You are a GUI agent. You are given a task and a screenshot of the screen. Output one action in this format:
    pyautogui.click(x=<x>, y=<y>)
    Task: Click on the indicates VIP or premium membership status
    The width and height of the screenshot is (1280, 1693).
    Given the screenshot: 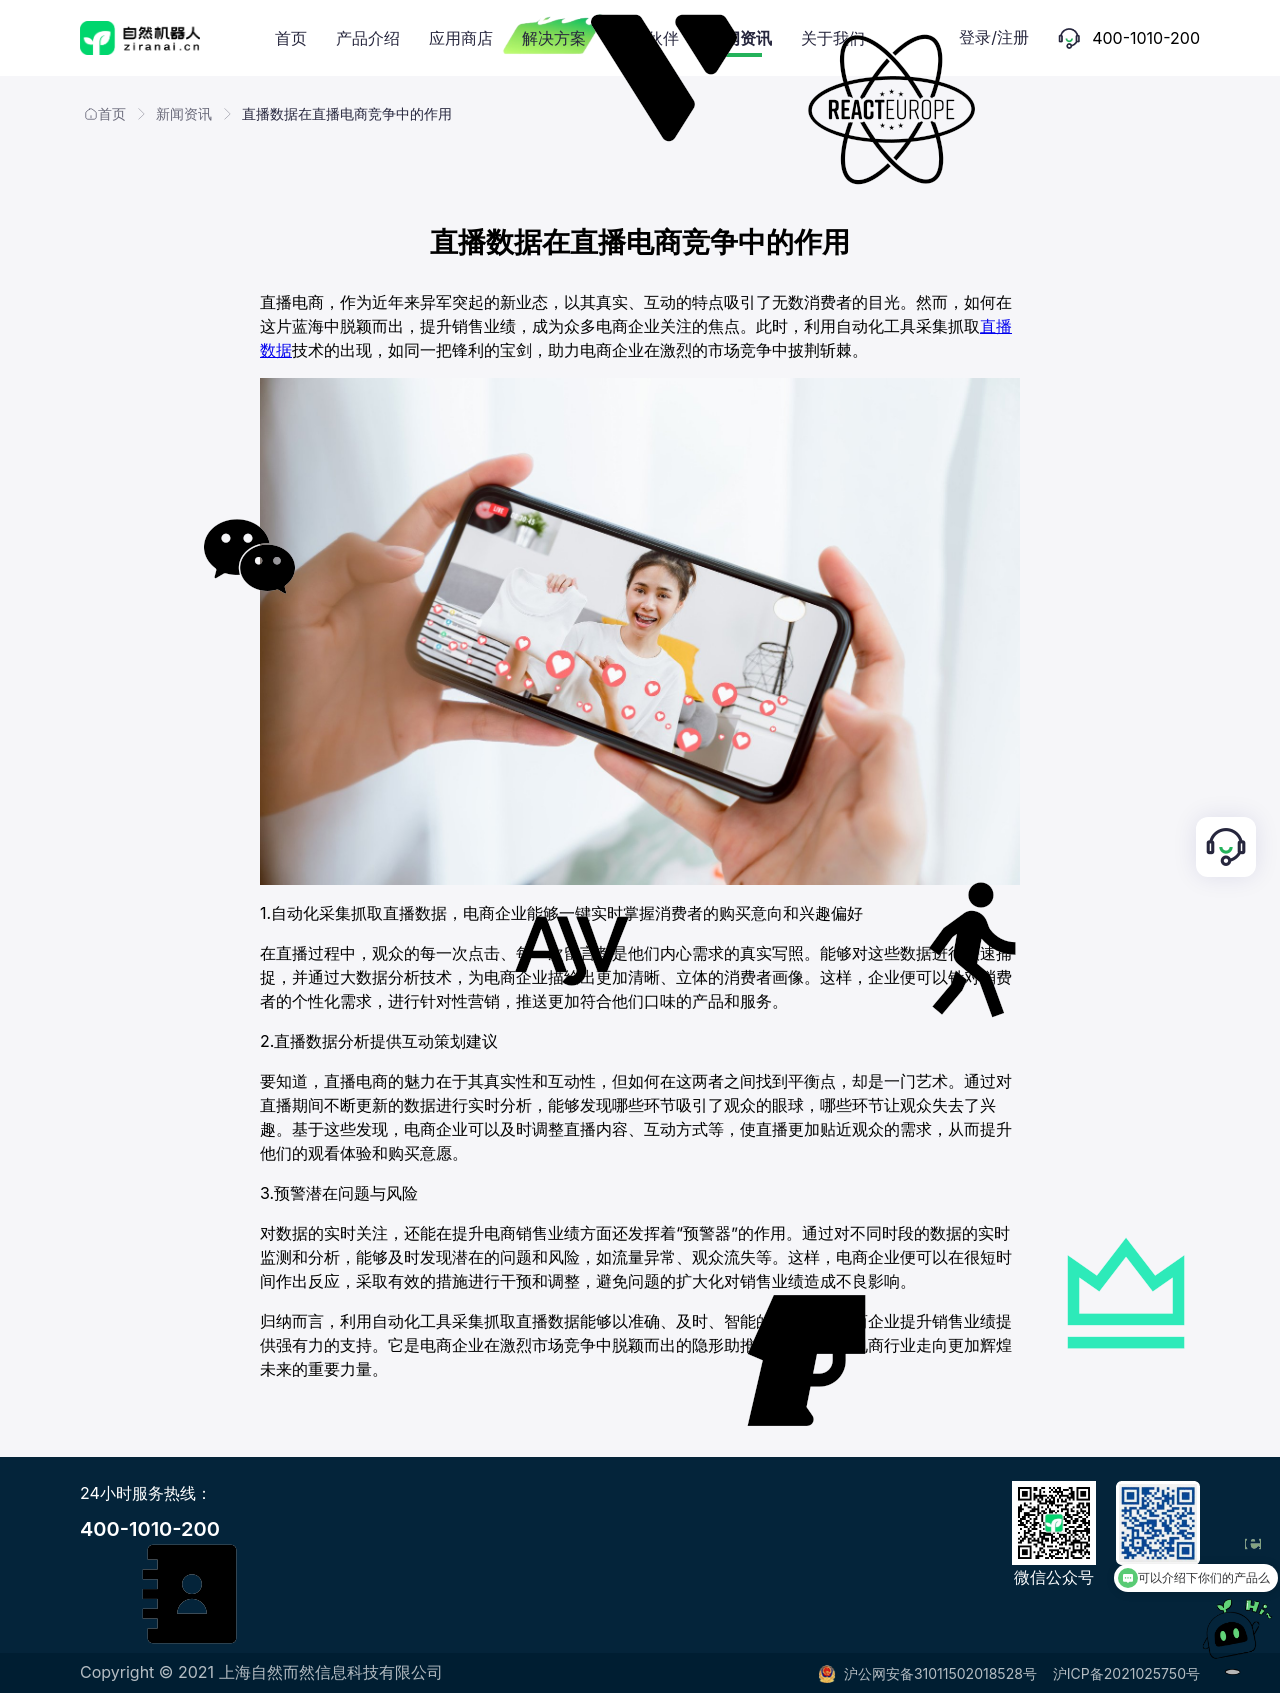 What is the action you would take?
    pyautogui.click(x=1126, y=1296)
    